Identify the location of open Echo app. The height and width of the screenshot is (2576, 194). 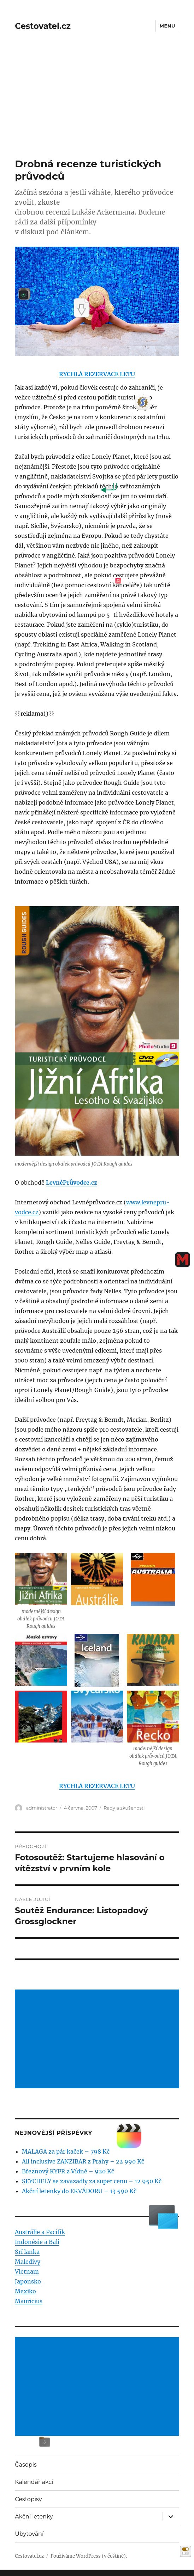
(24, 294).